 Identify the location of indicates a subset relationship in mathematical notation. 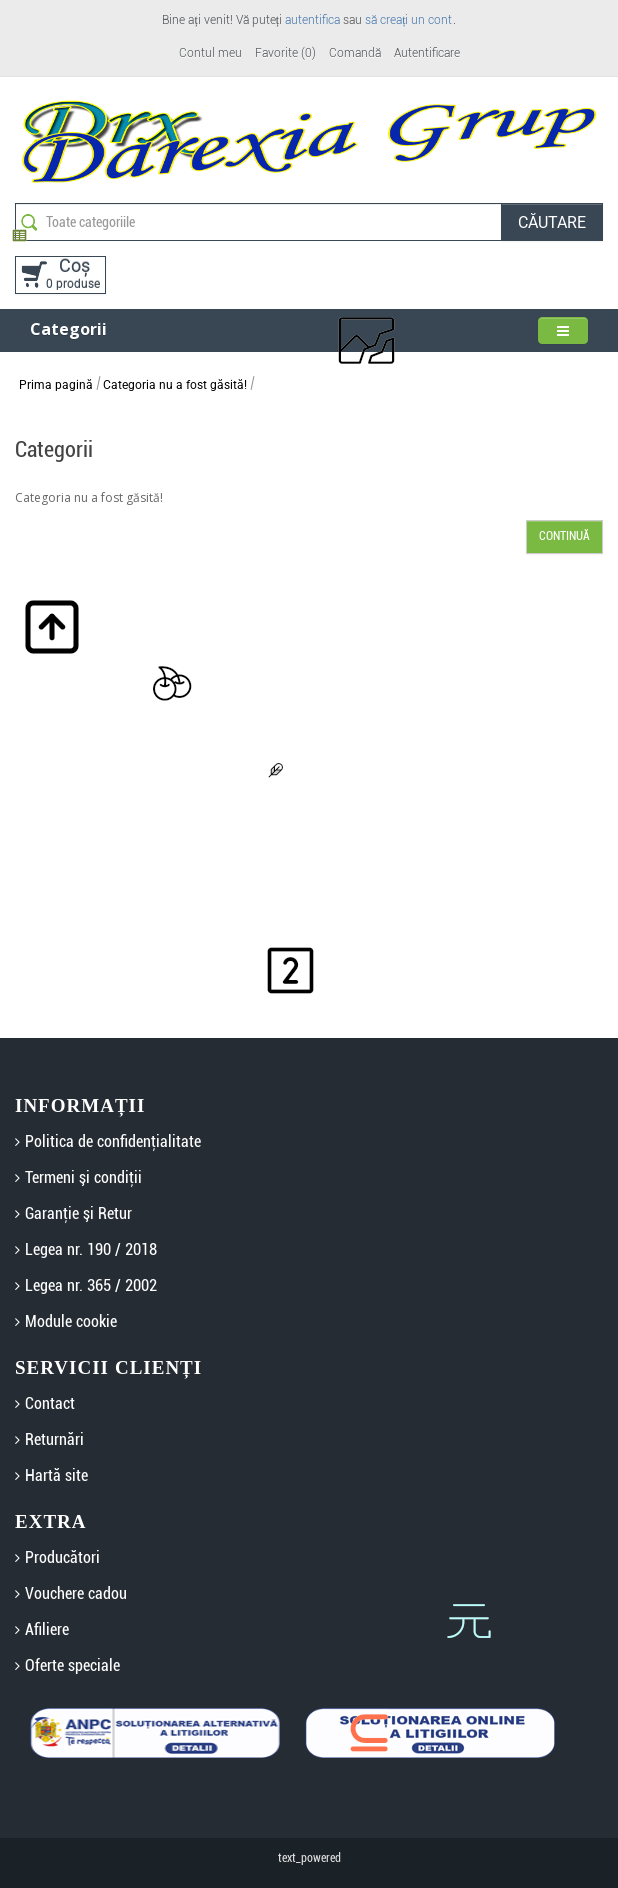
(370, 1732).